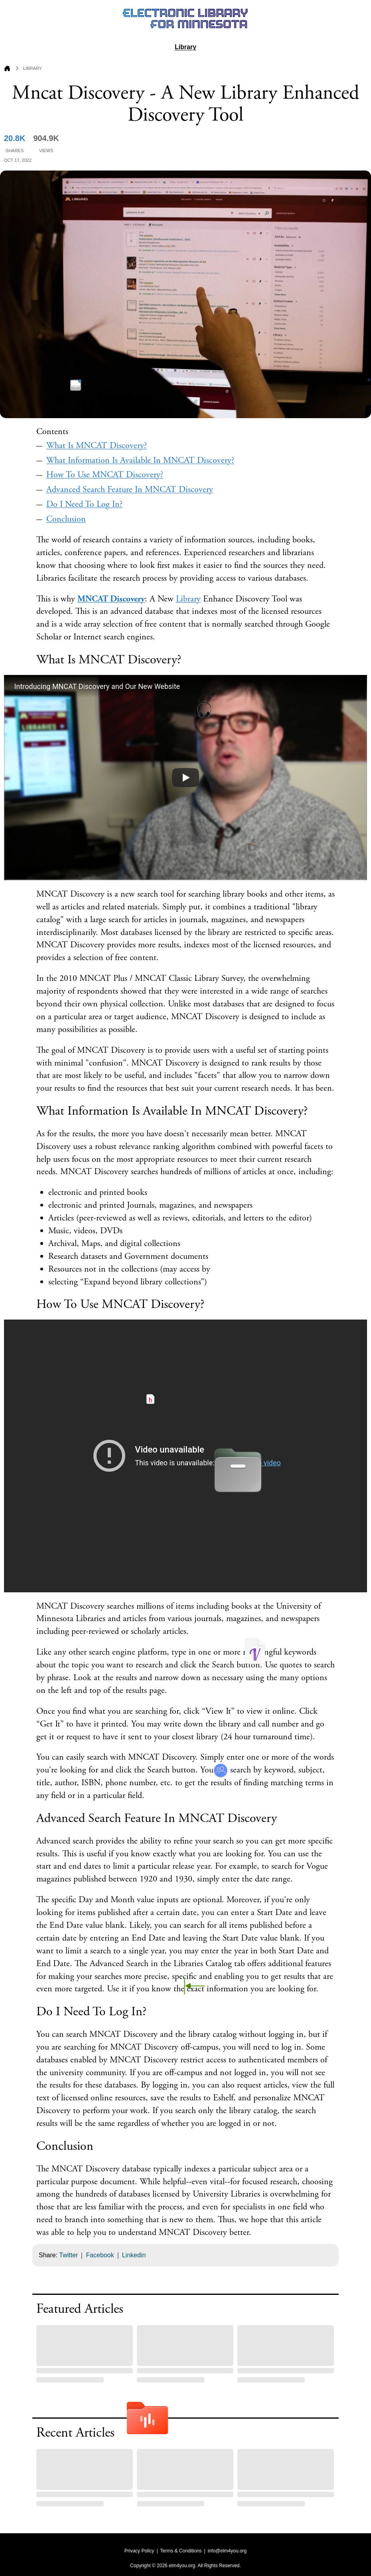 The height and width of the screenshot is (2576, 371). I want to click on open your documents folder, so click(252, 846).